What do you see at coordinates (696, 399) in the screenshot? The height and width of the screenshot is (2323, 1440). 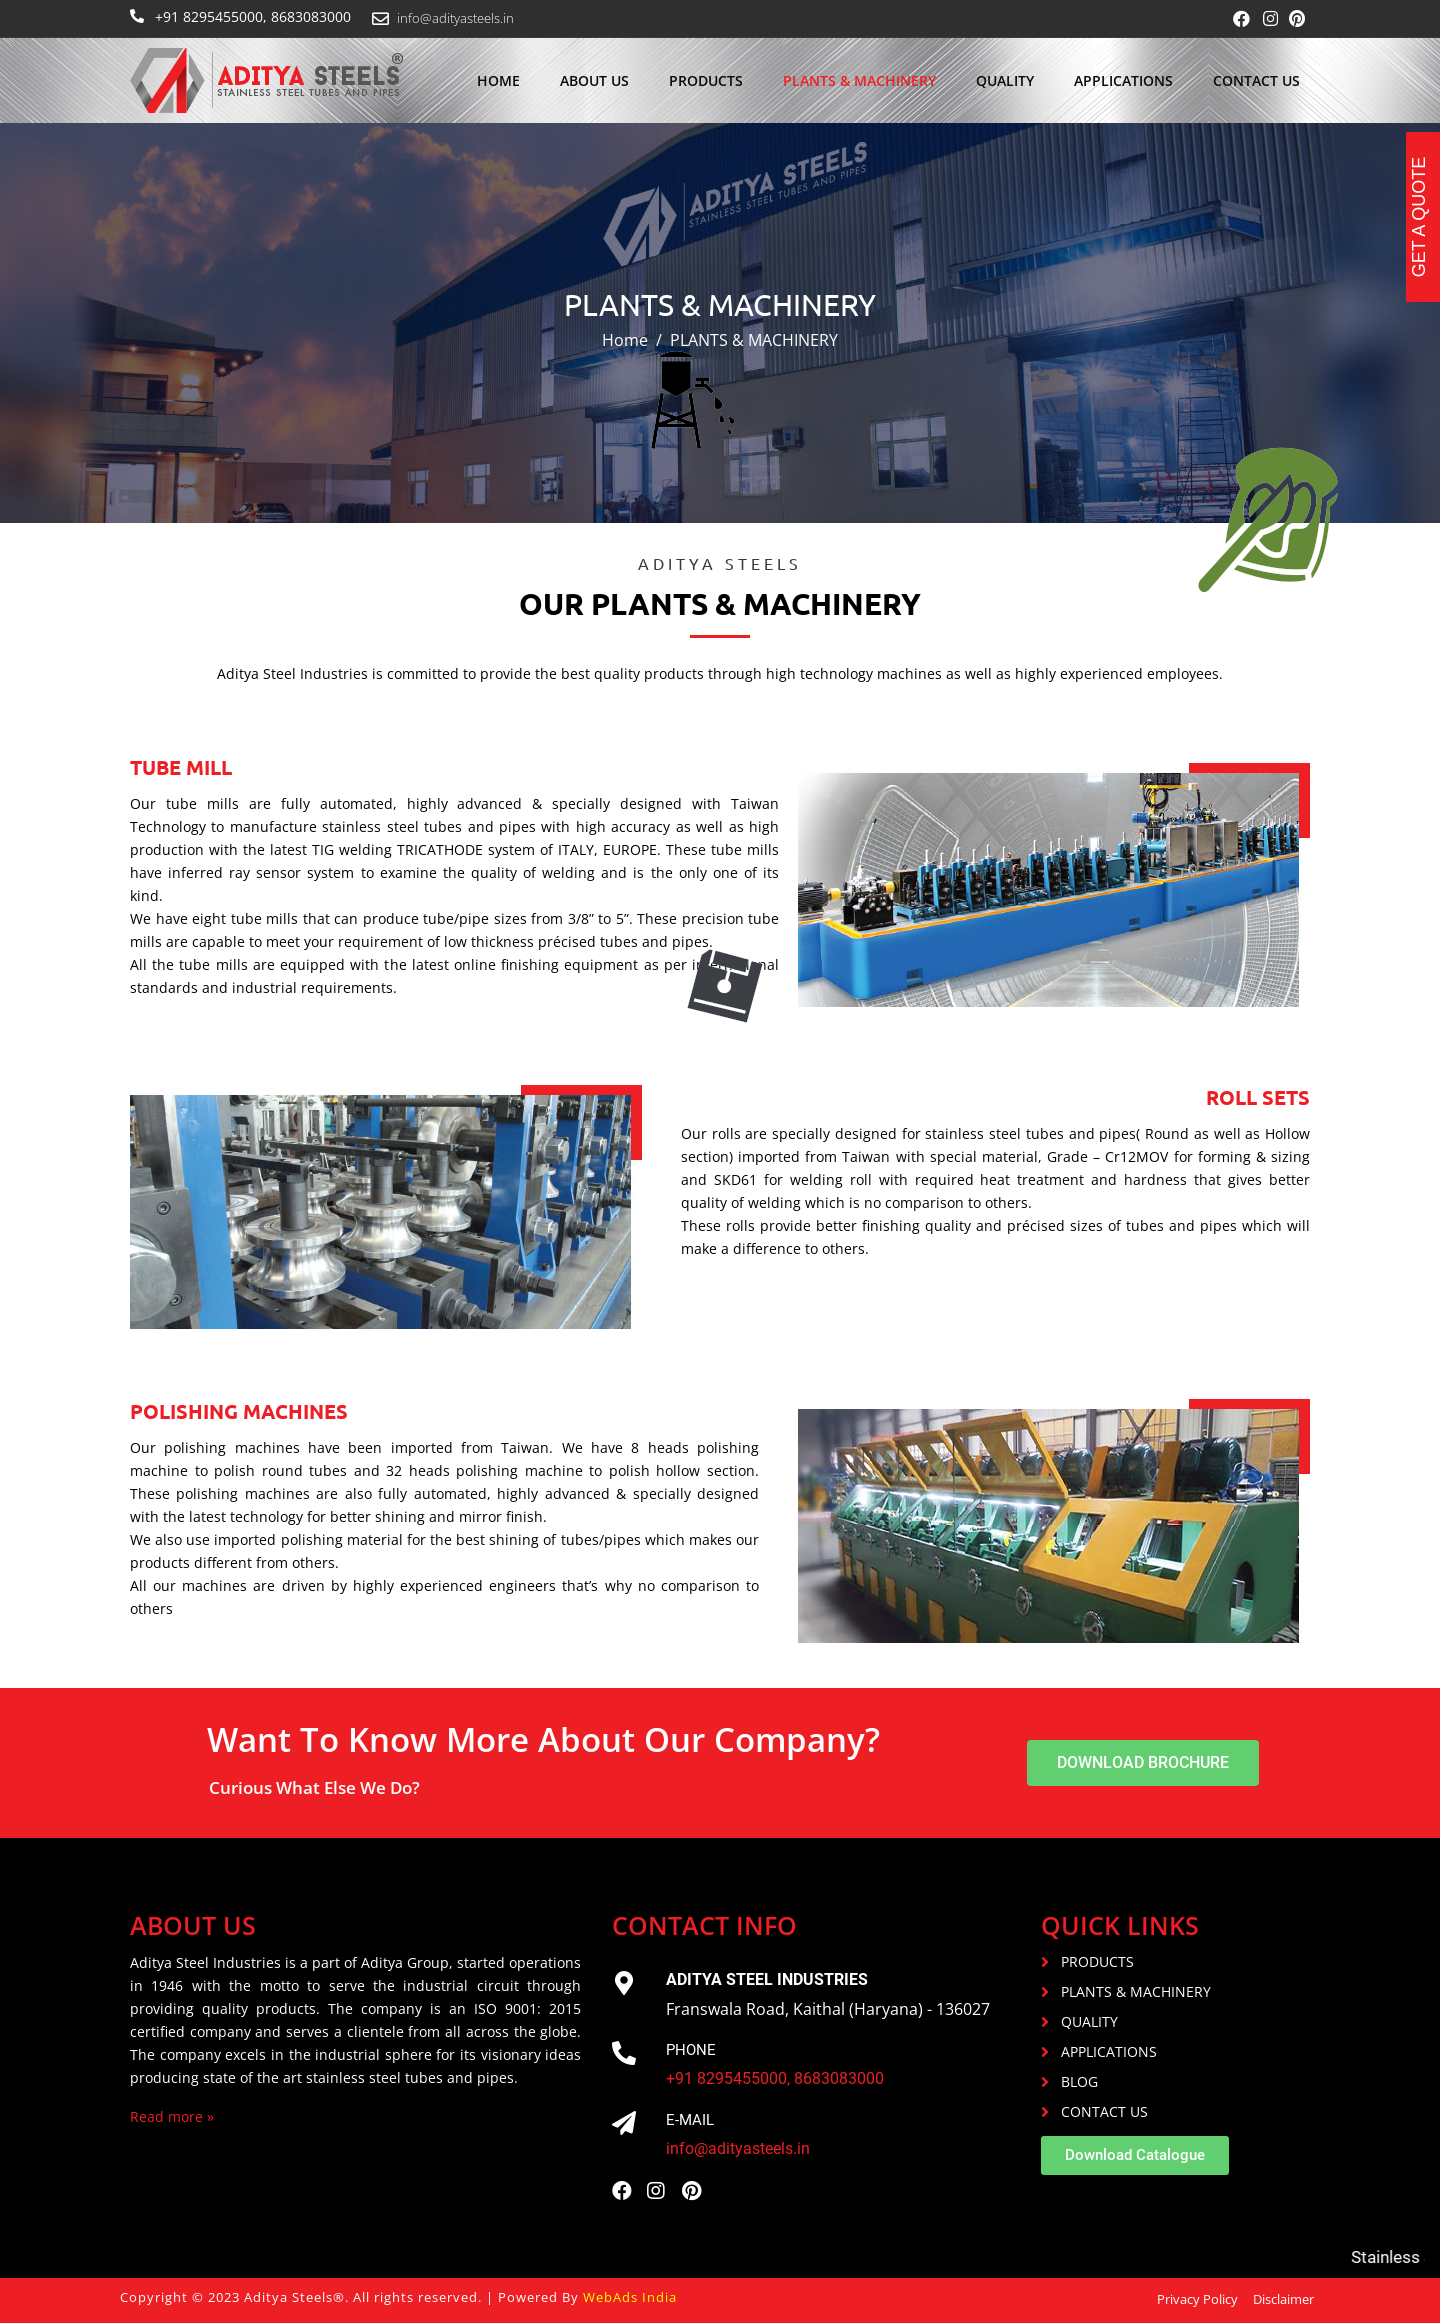 I see `view water storage levels` at bounding box center [696, 399].